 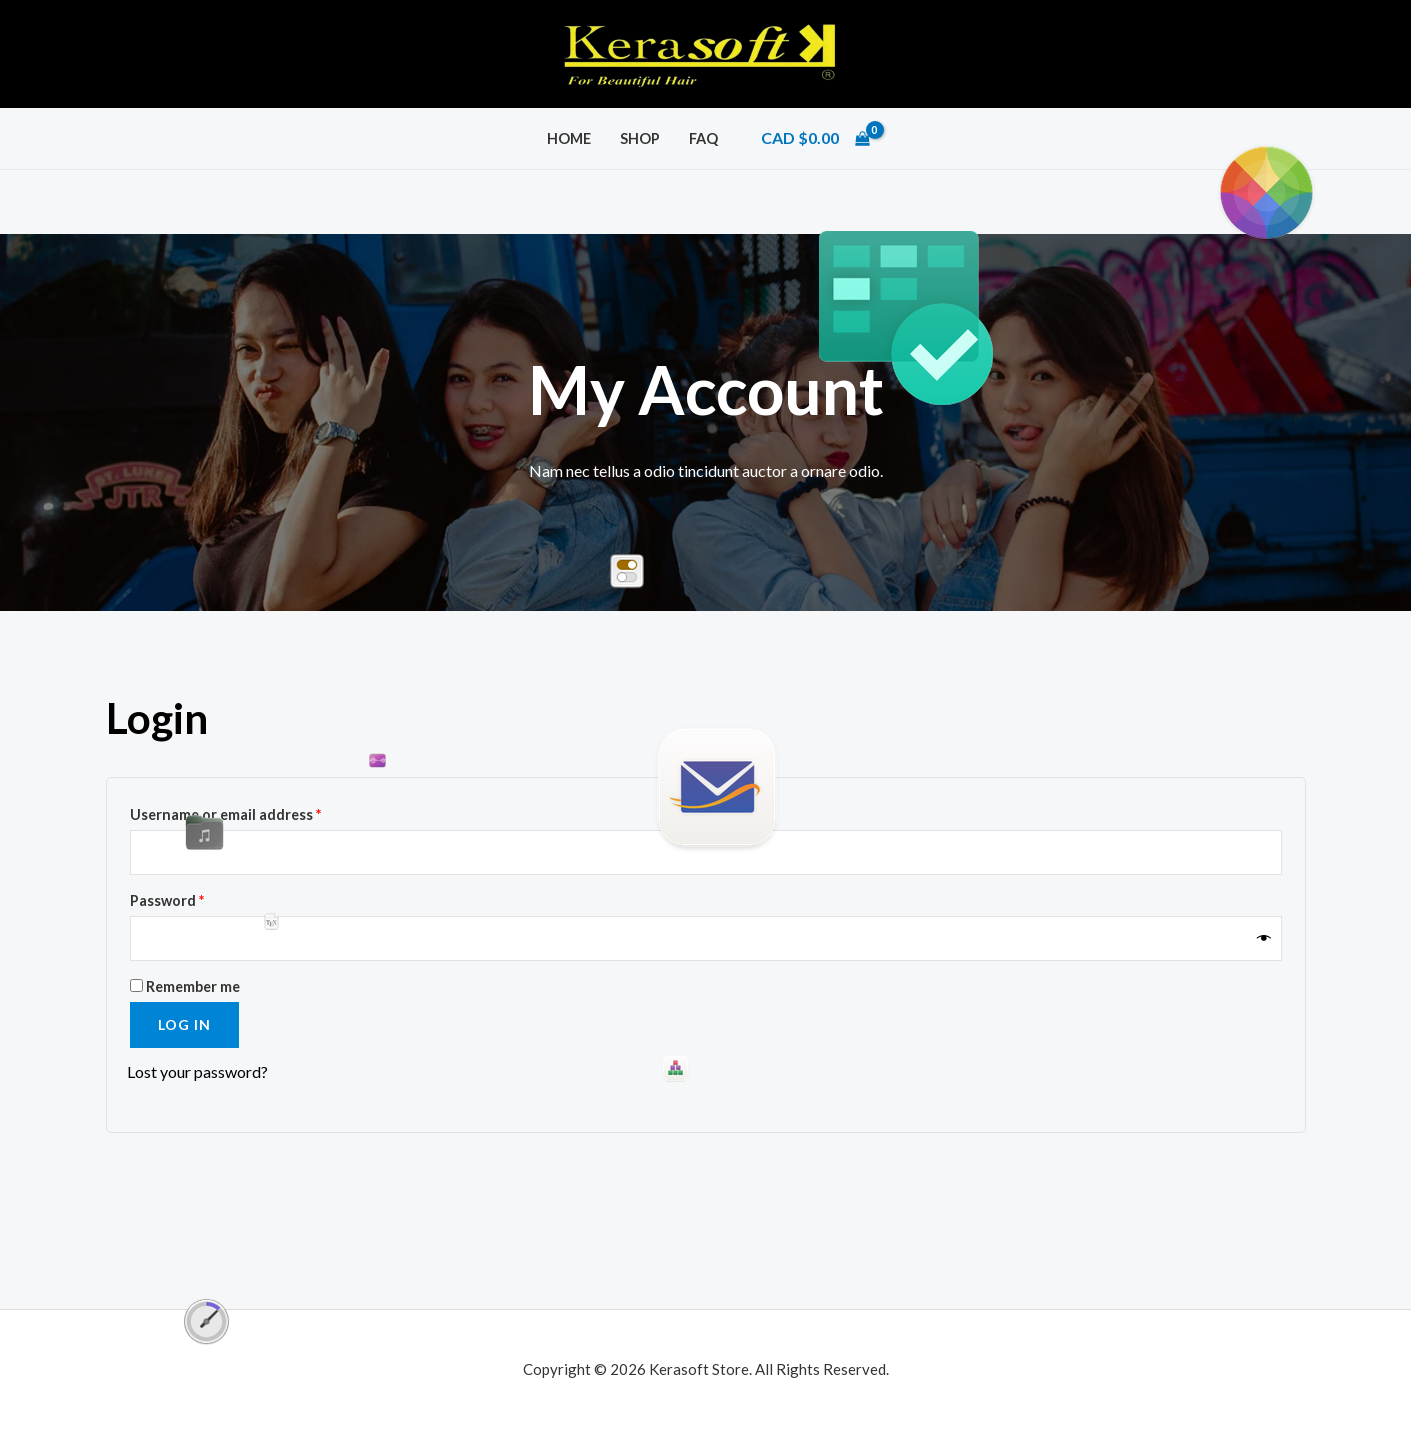 I want to click on open gnome tweaks to customize desktop settings, so click(x=627, y=571).